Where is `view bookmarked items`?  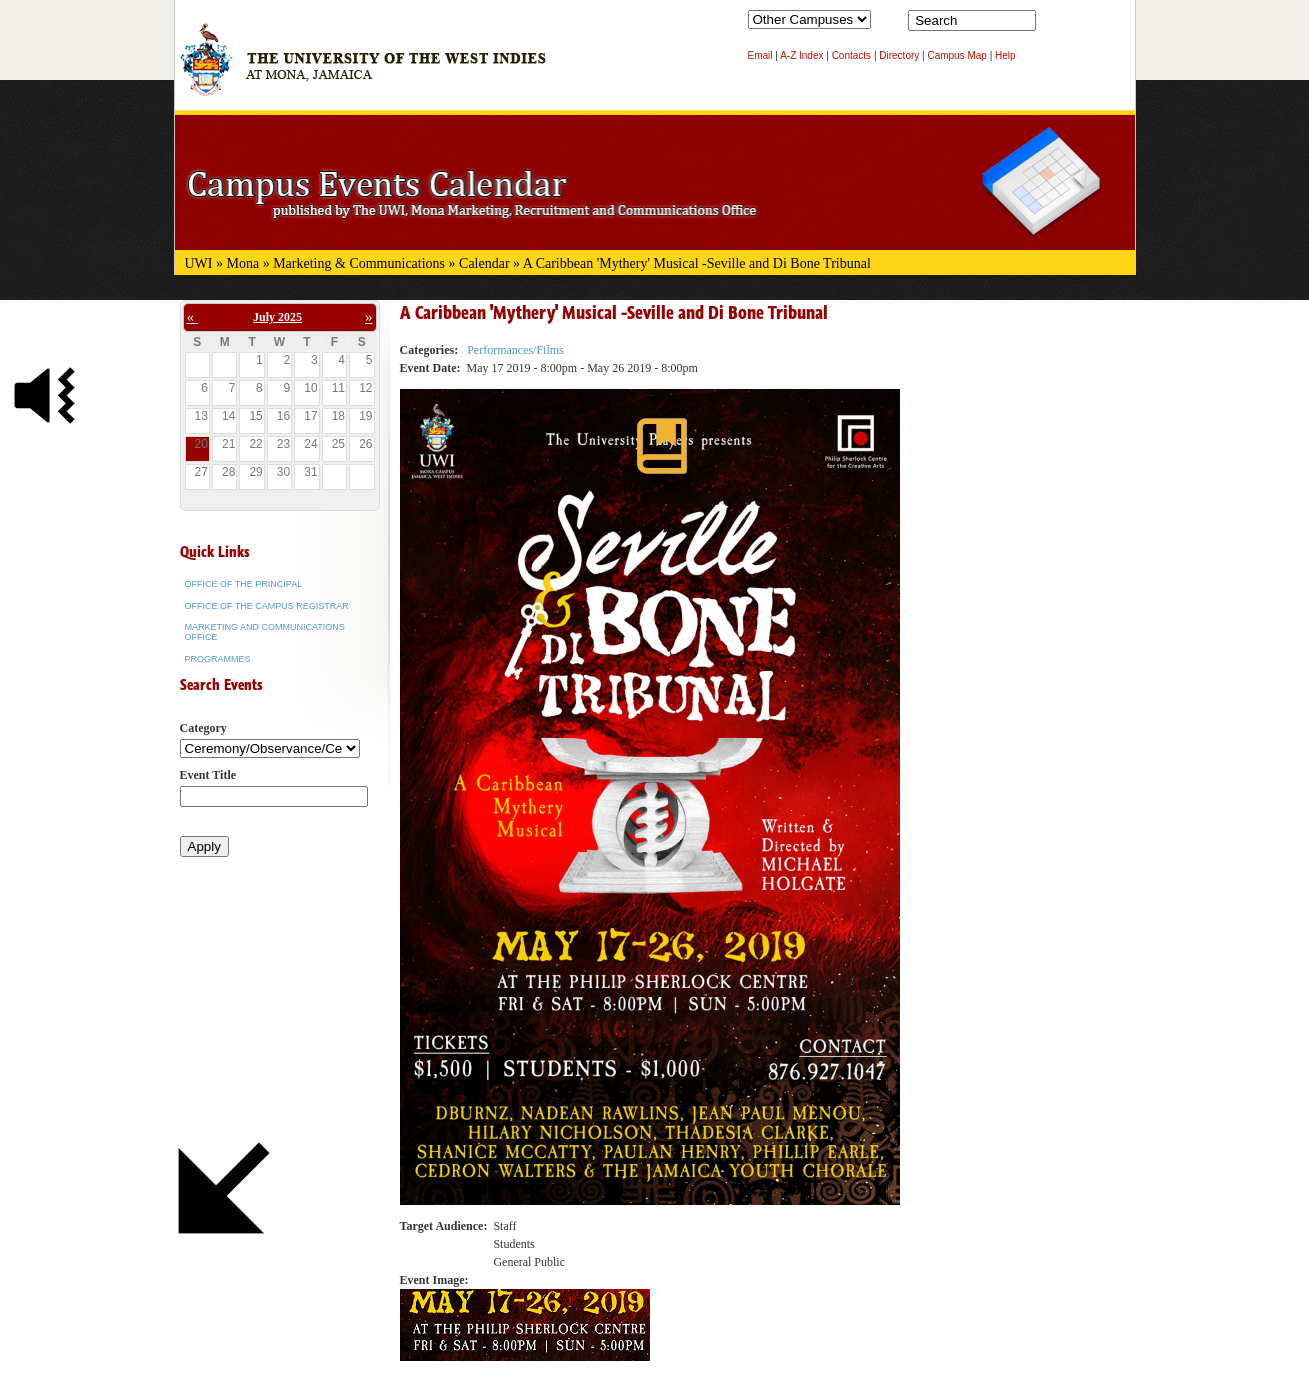 view bookmarked items is located at coordinates (662, 446).